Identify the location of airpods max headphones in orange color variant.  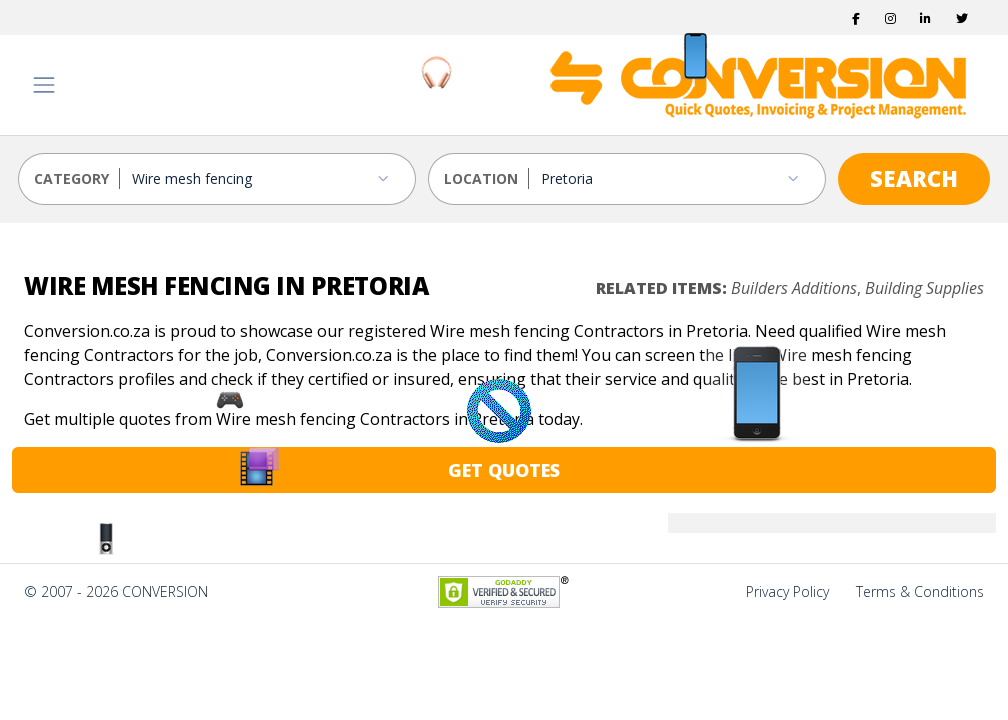
(436, 72).